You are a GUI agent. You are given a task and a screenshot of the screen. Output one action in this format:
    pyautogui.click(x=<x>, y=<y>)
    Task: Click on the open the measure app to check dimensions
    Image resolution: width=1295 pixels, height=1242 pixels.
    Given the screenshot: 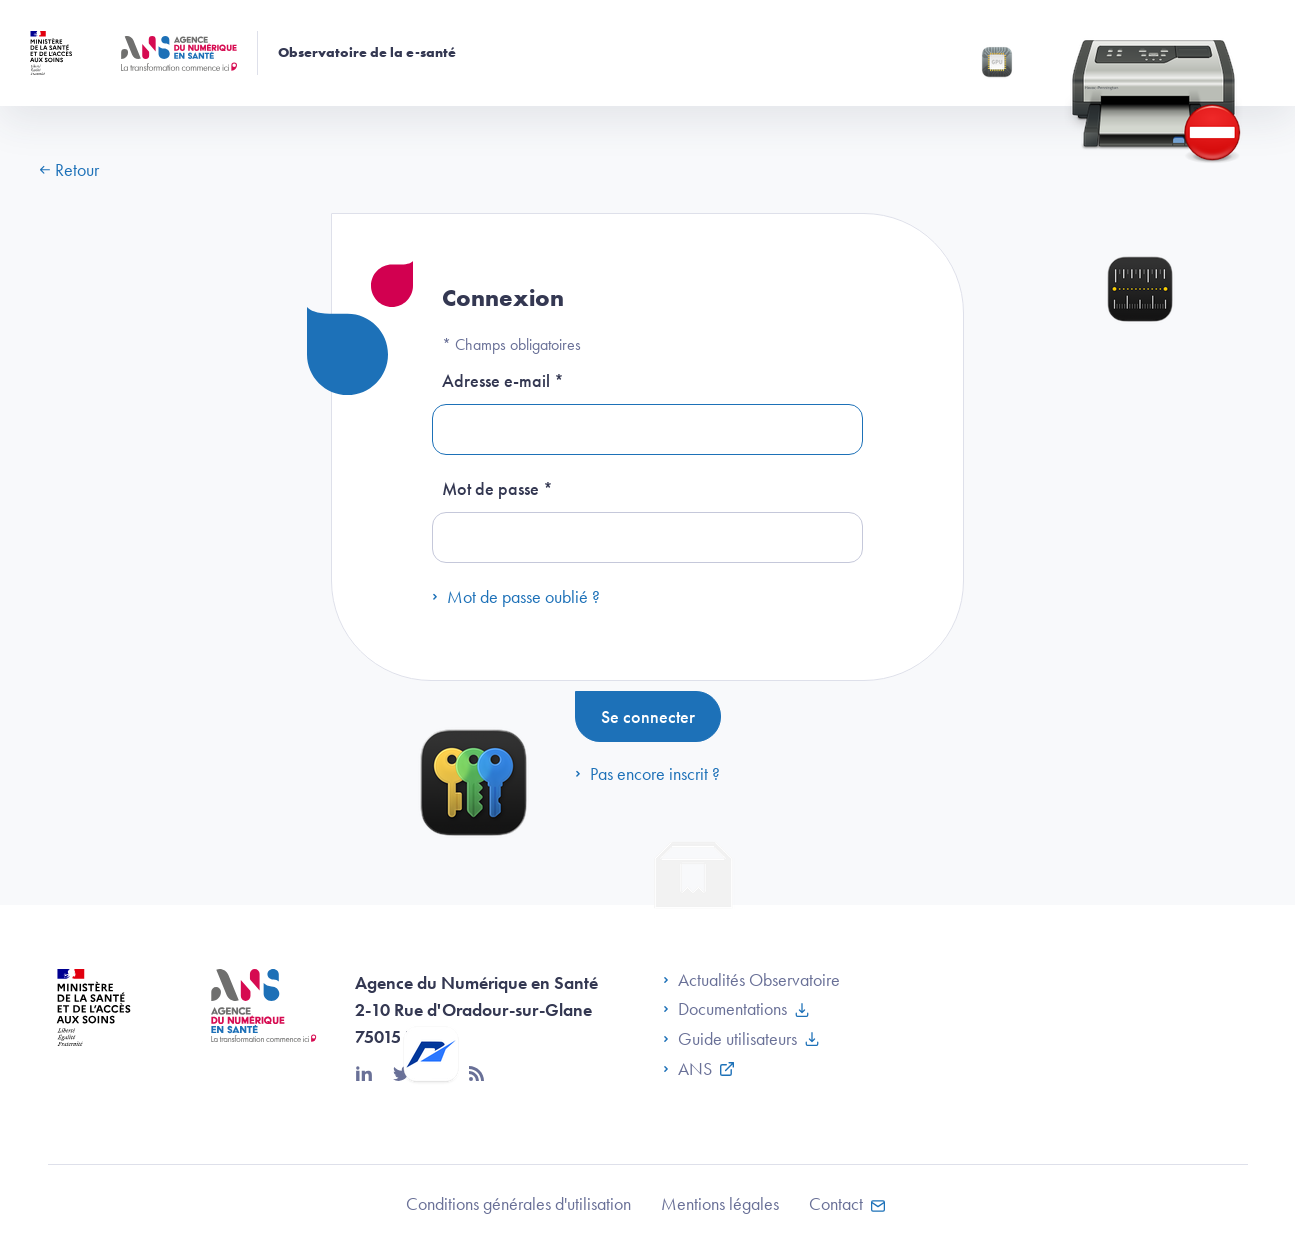 What is the action you would take?
    pyautogui.click(x=1140, y=289)
    